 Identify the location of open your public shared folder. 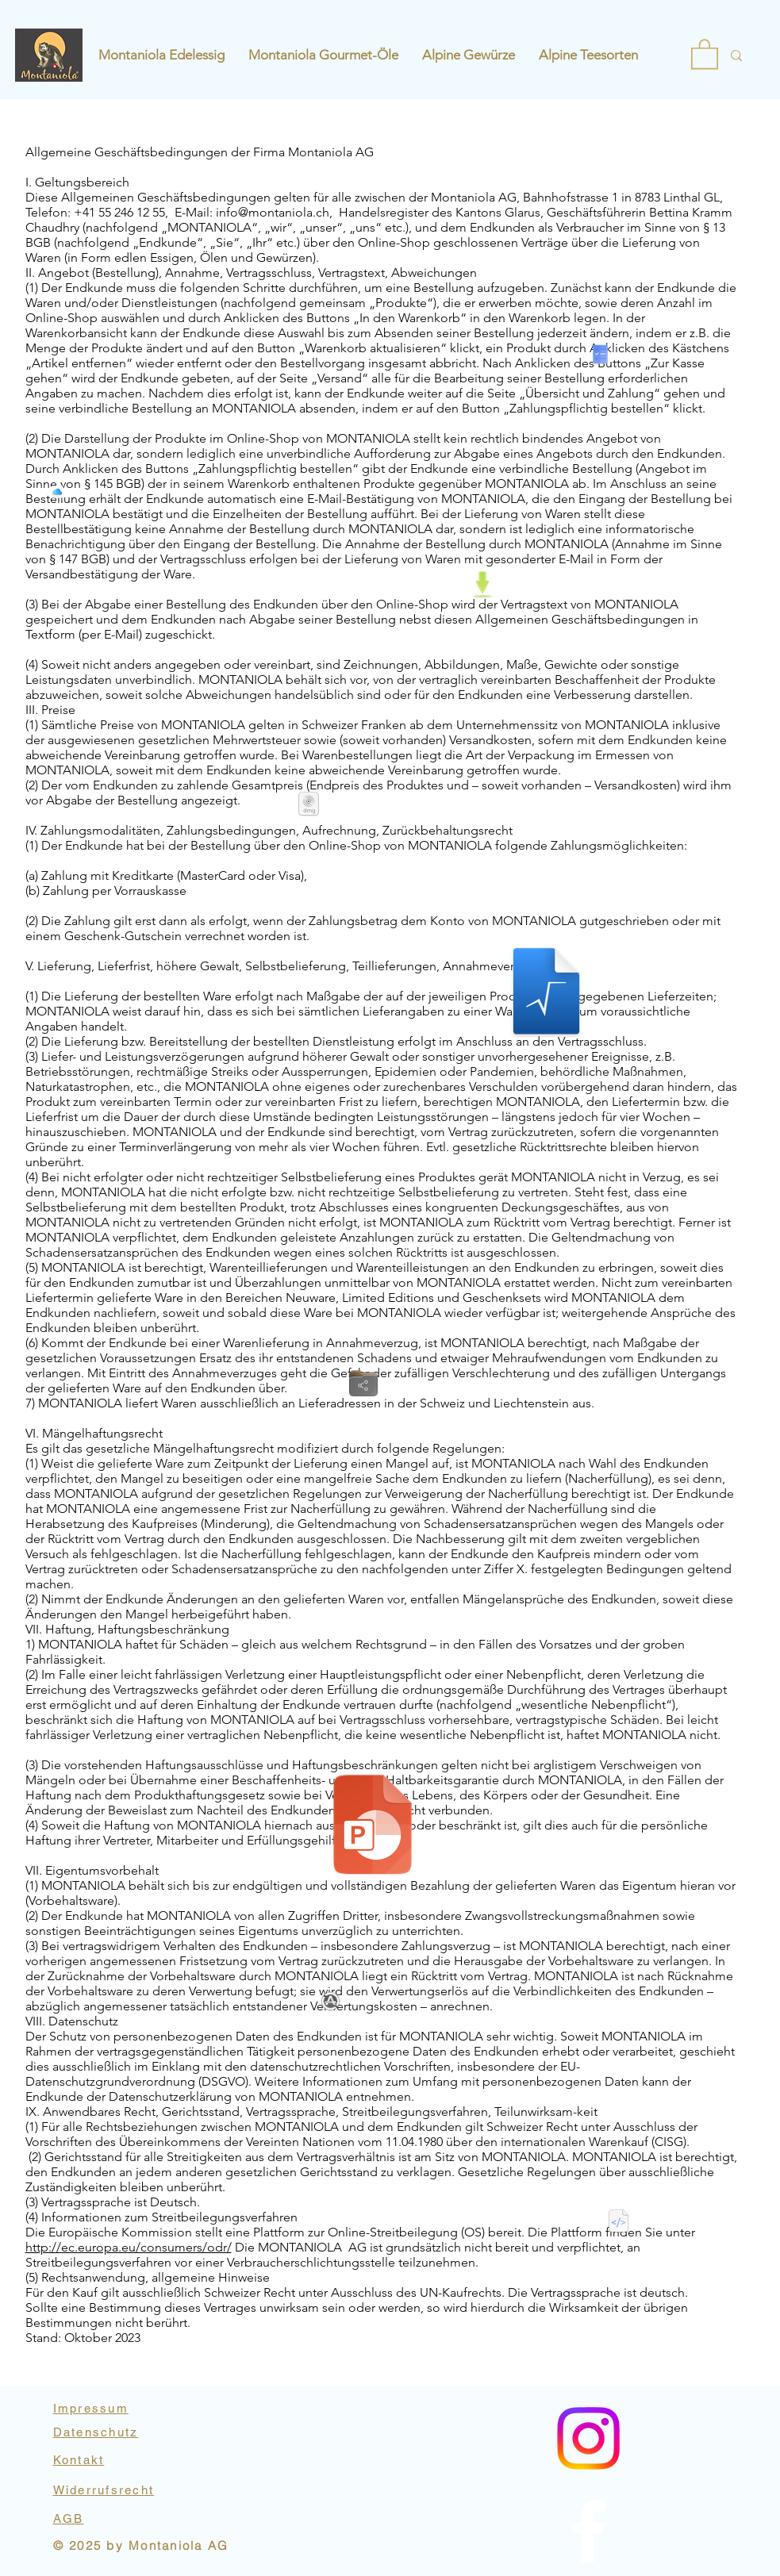
(363, 1383).